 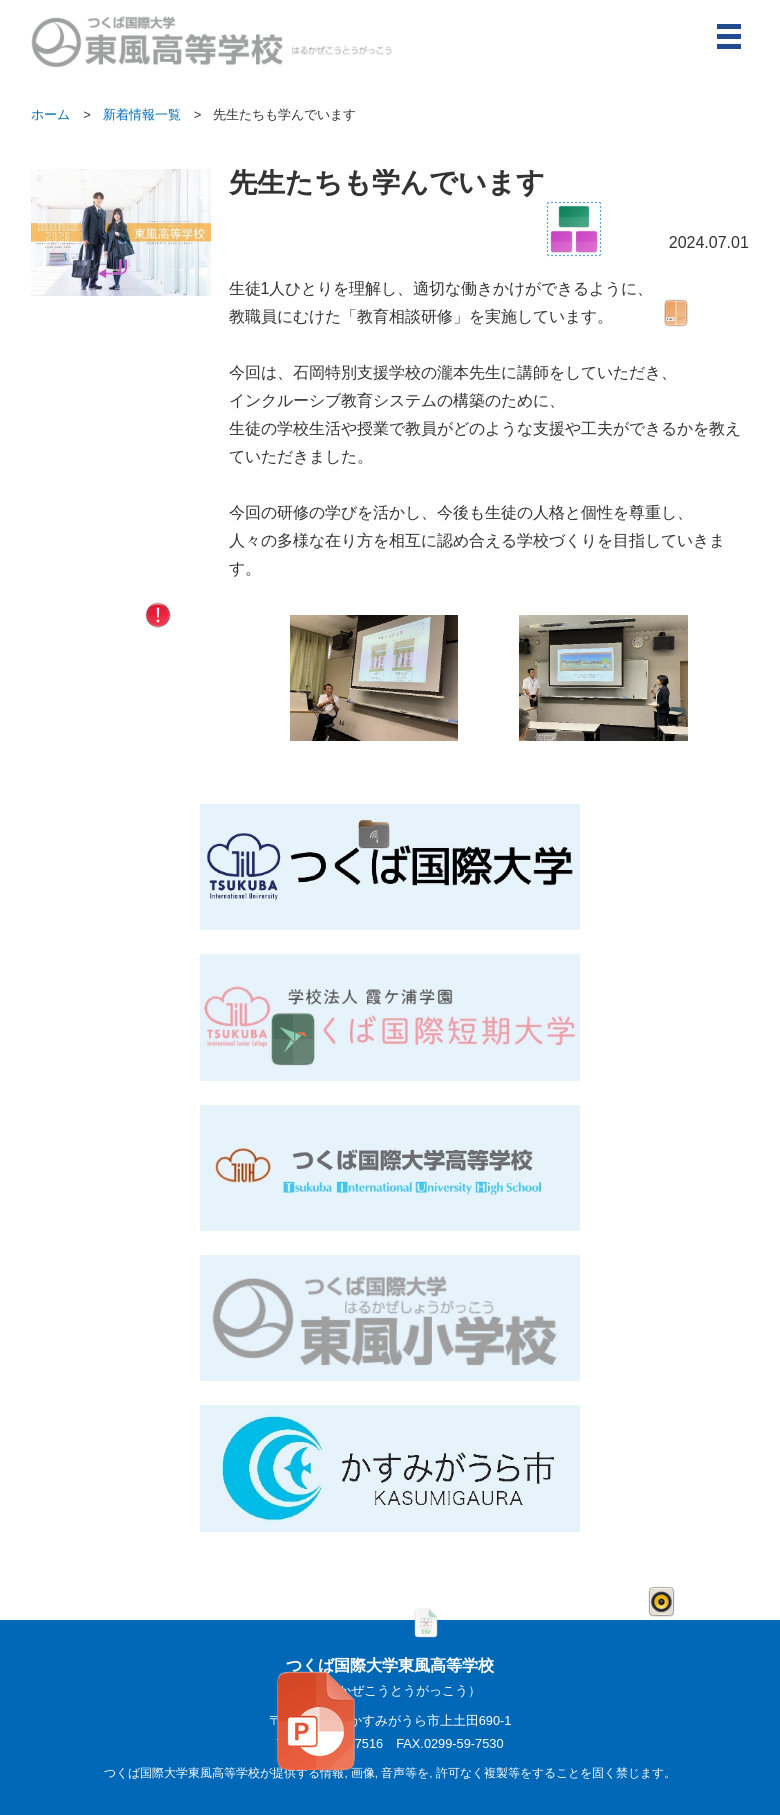 What do you see at coordinates (661, 1601) in the screenshot?
I see `open sound or audio settings panel` at bounding box center [661, 1601].